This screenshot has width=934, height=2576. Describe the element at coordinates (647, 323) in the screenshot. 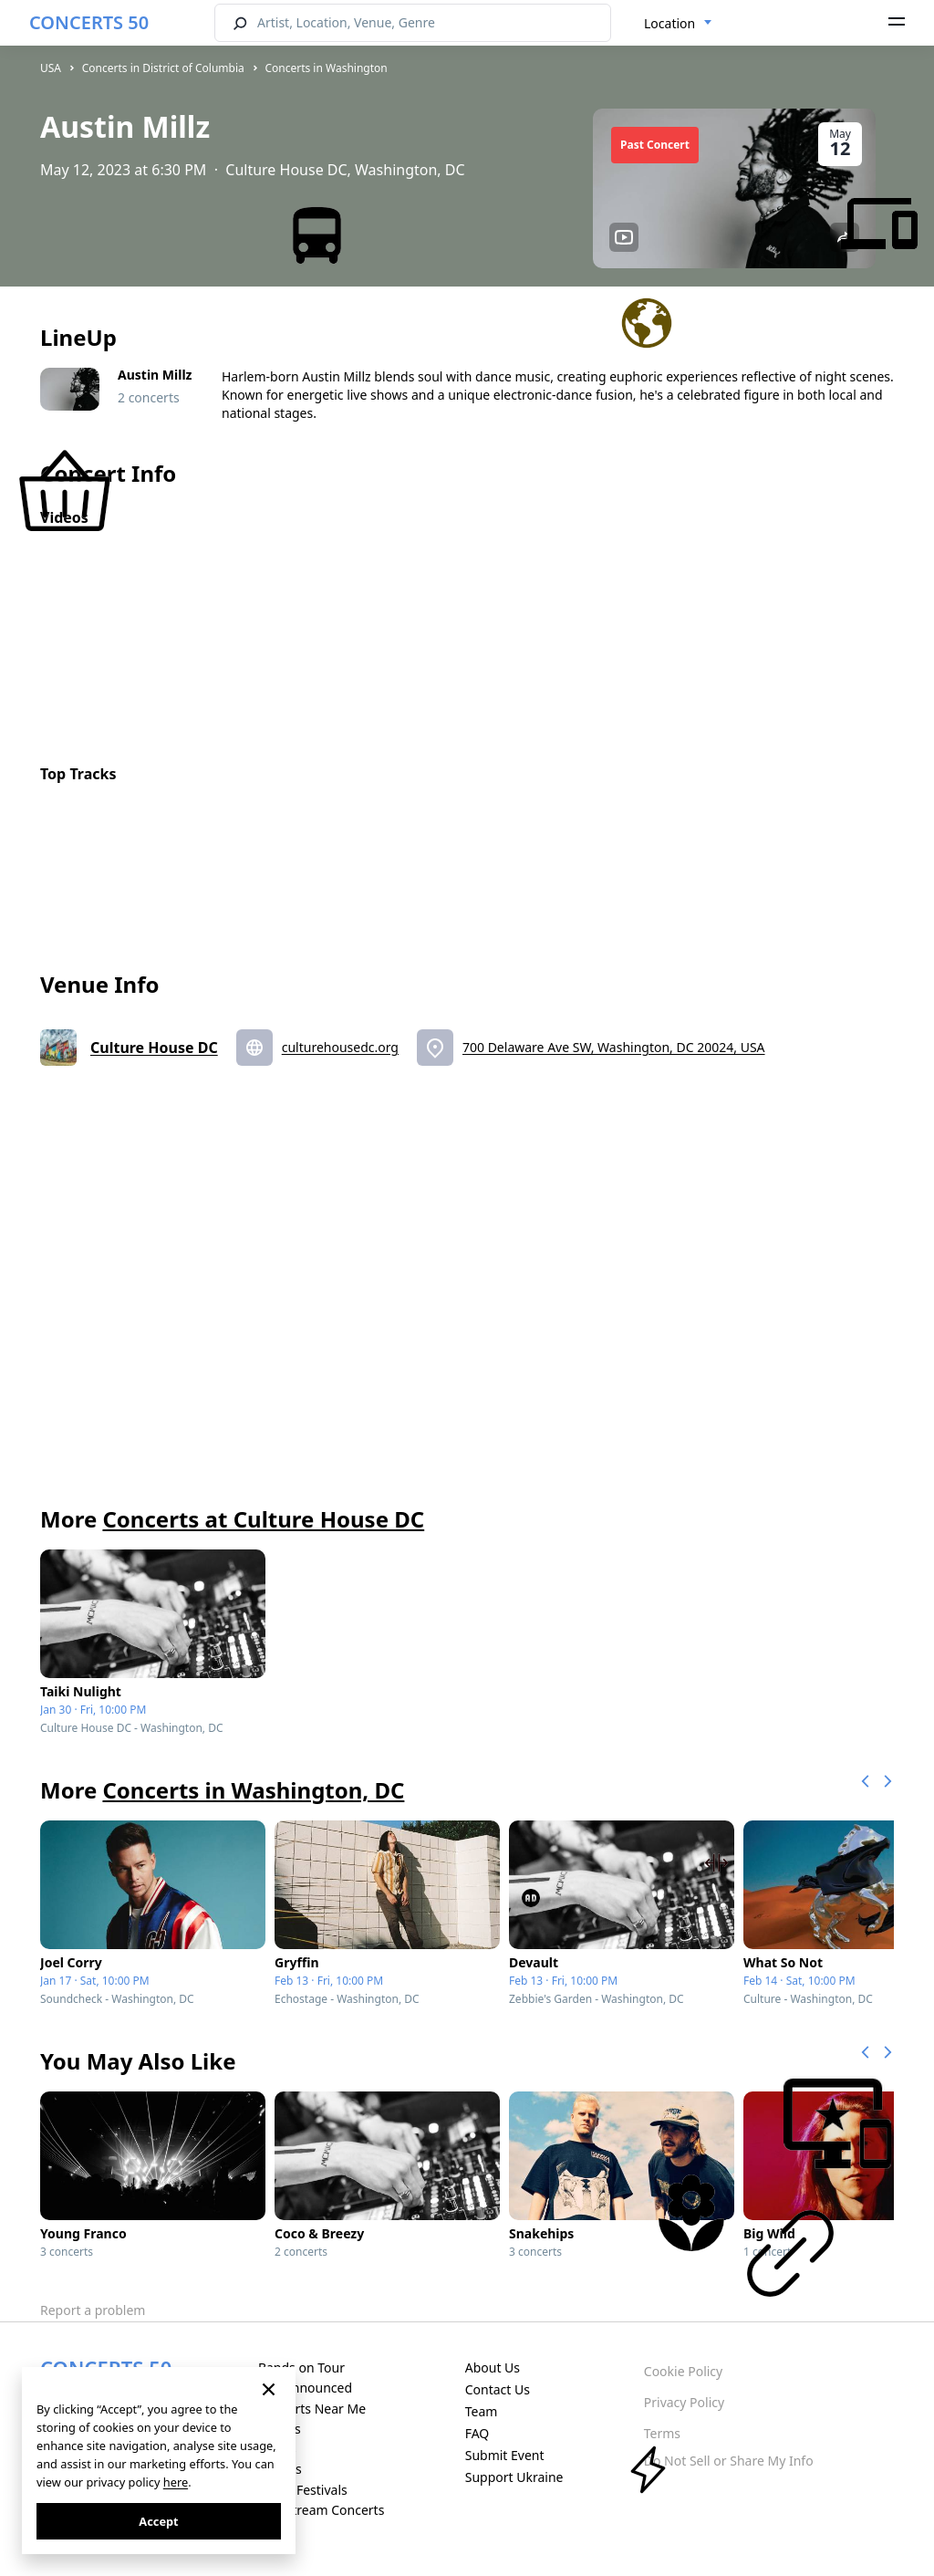

I see `switch to global or worldwide view` at that location.